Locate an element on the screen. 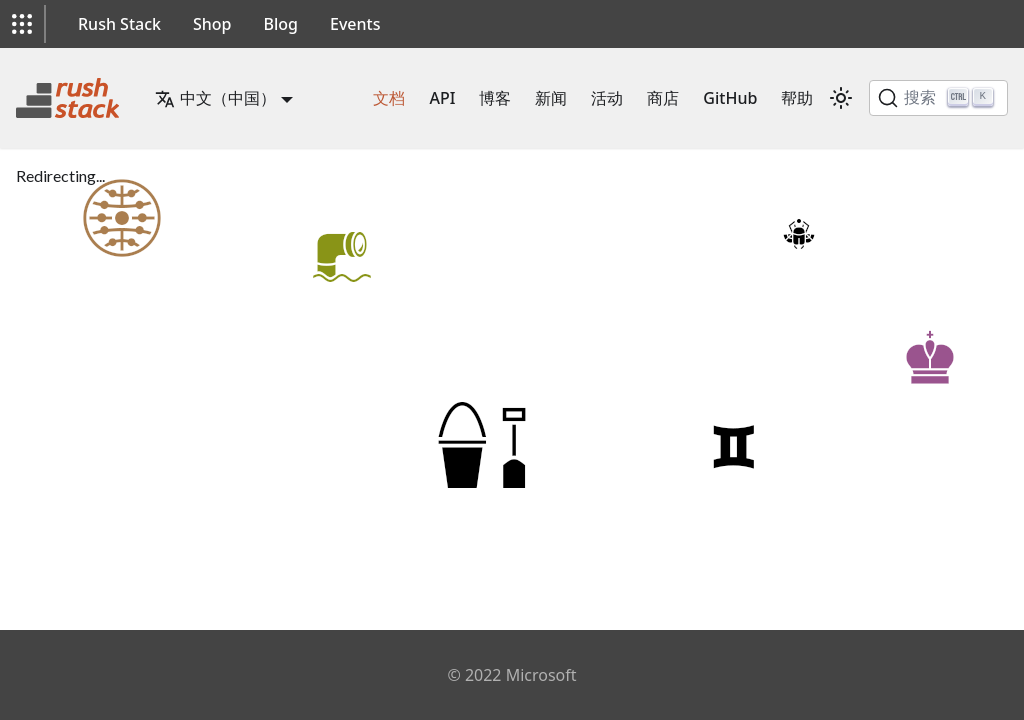 The image size is (1024, 720). access beach or vacation-themed content is located at coordinates (482, 445).